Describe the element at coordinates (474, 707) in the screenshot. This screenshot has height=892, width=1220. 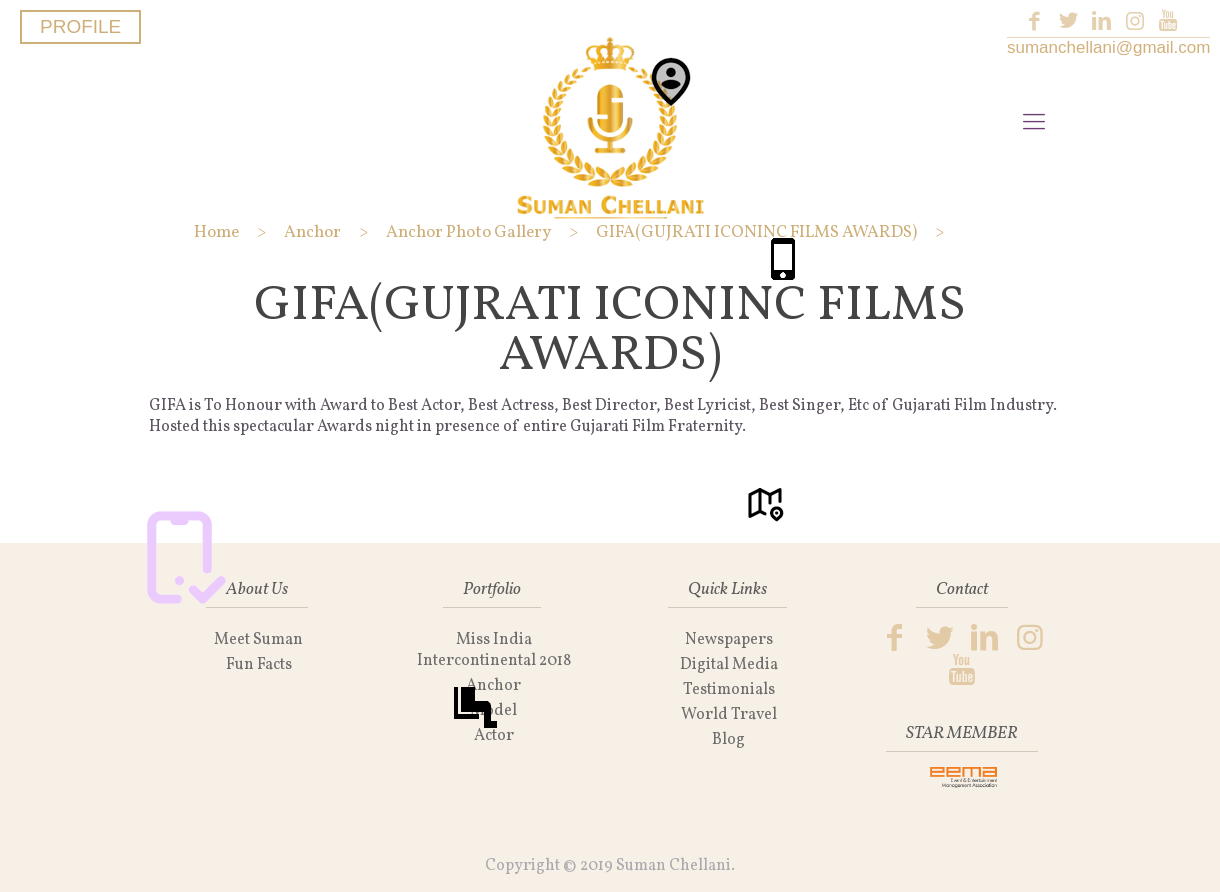
I see `standard legroom seat selection` at that location.